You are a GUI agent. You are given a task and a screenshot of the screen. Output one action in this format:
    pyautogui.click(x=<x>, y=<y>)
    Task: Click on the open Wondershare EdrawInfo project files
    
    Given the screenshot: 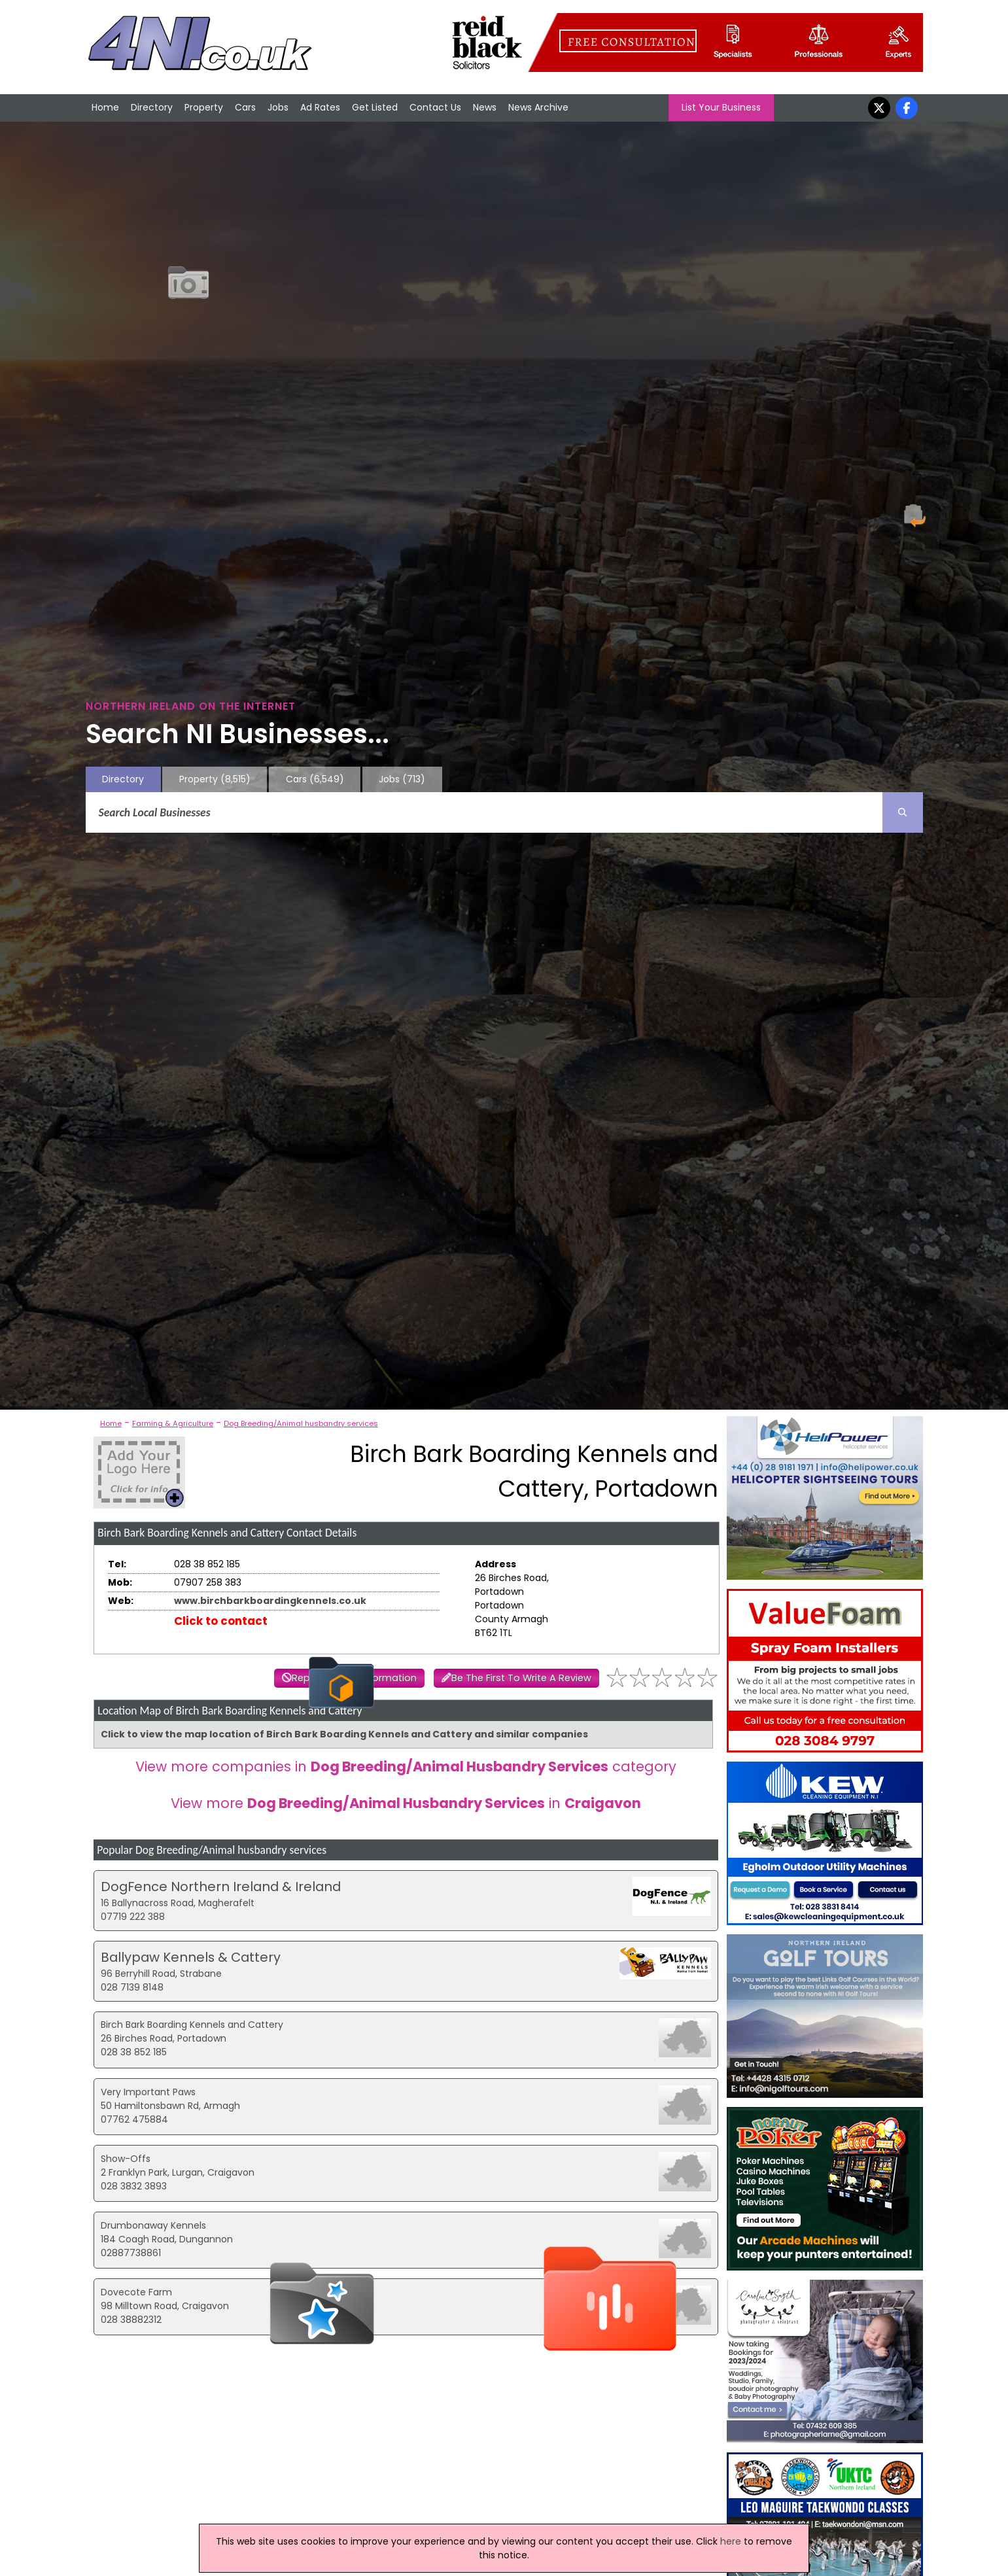 What is the action you would take?
    pyautogui.click(x=609, y=2302)
    